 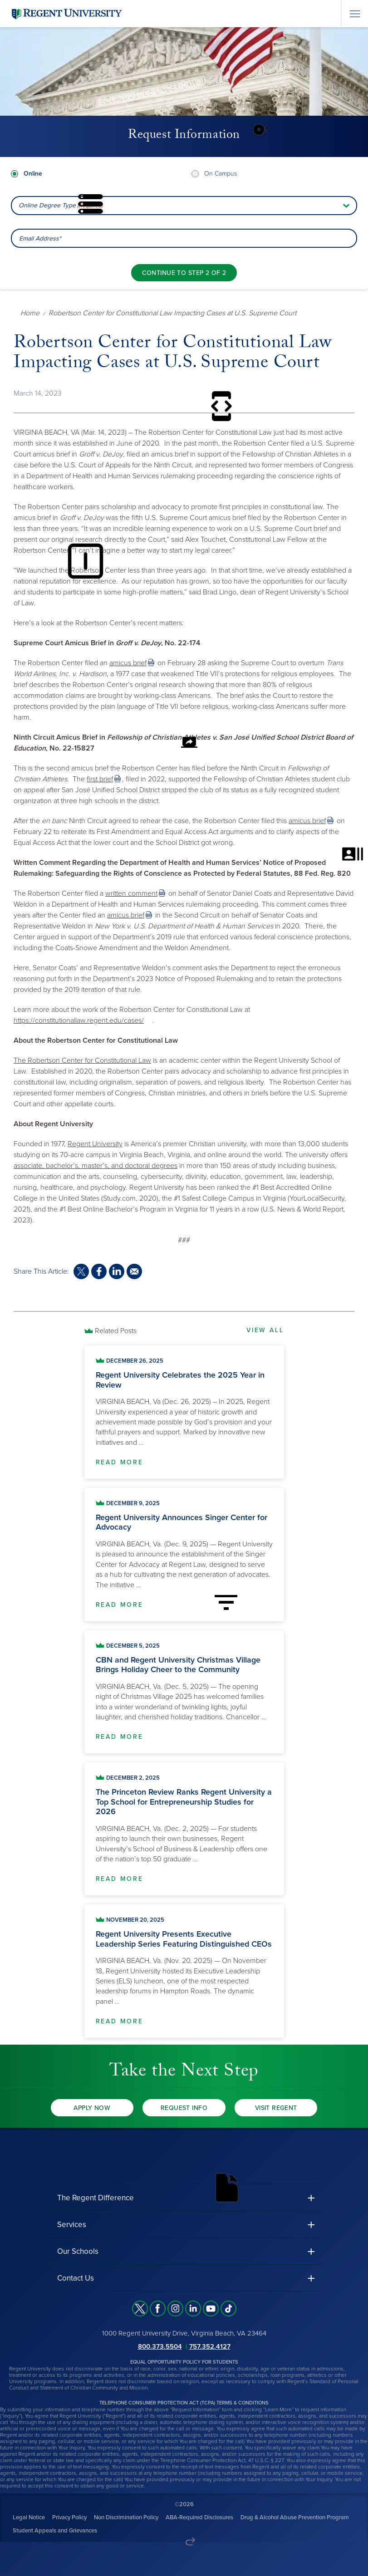 What do you see at coordinates (90, 204) in the screenshot?
I see `view device storage settings` at bounding box center [90, 204].